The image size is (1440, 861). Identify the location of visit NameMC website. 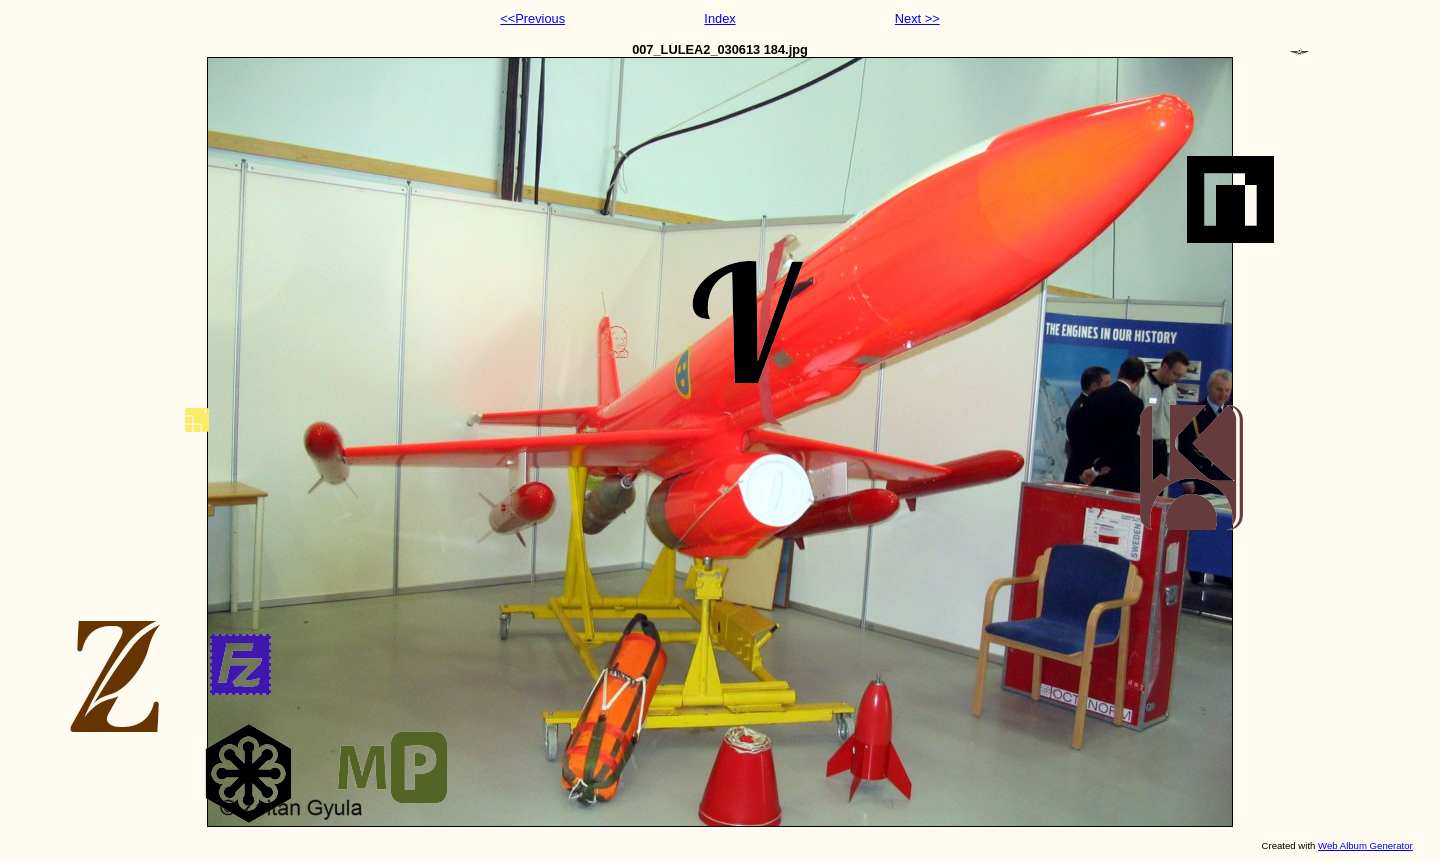
(1230, 199).